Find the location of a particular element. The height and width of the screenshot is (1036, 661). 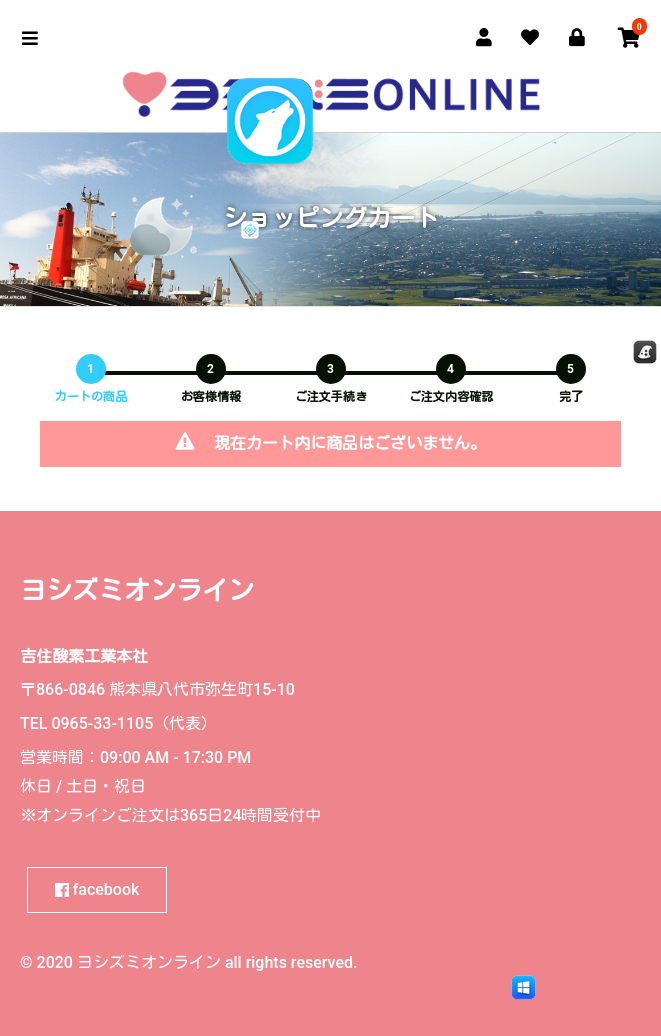

open librewolf browser is located at coordinates (270, 121).